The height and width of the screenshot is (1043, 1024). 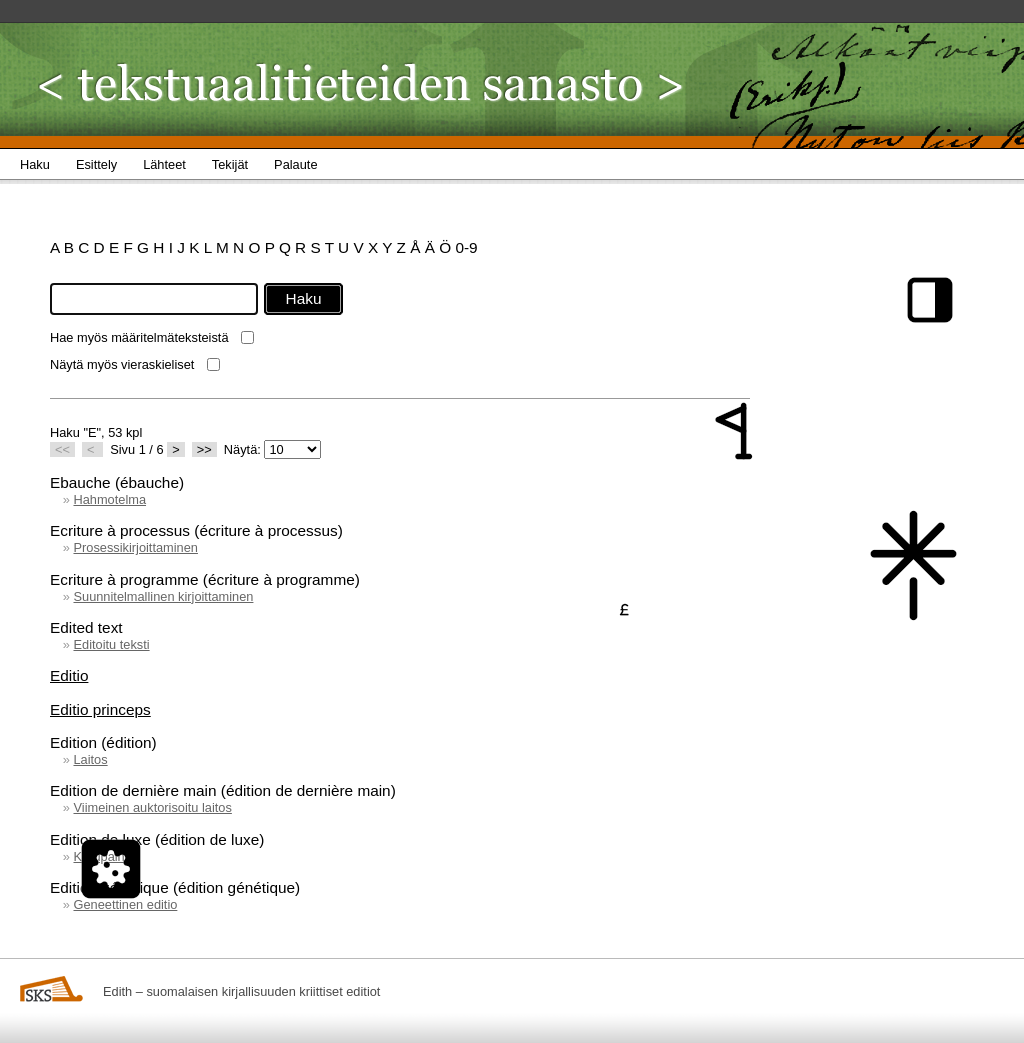 What do you see at coordinates (930, 300) in the screenshot?
I see `toggle right sidebar panel` at bounding box center [930, 300].